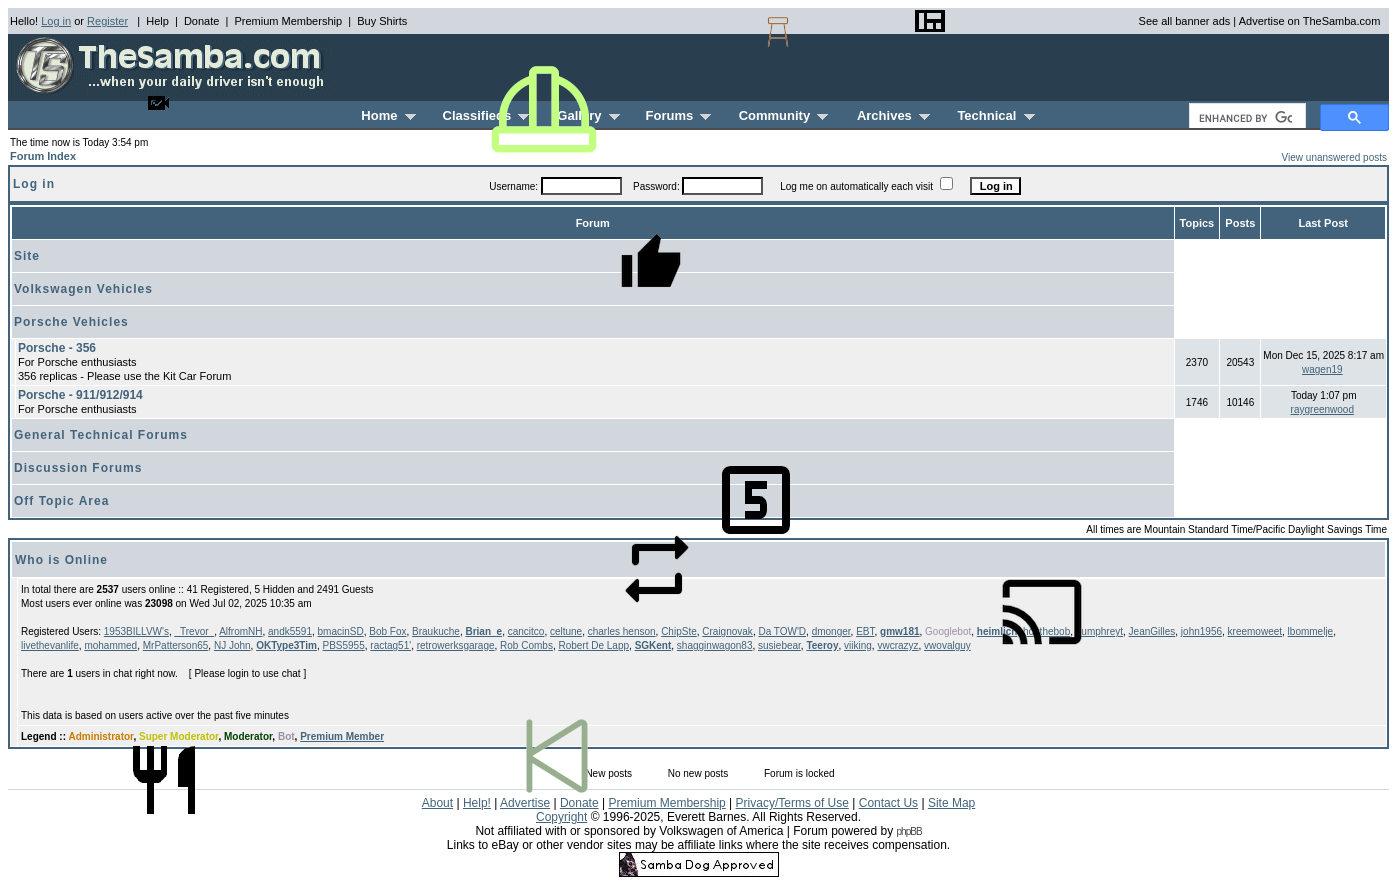 The image size is (1397, 888). What do you see at coordinates (657, 569) in the screenshot?
I see `enable repeat mode for media playback` at bounding box center [657, 569].